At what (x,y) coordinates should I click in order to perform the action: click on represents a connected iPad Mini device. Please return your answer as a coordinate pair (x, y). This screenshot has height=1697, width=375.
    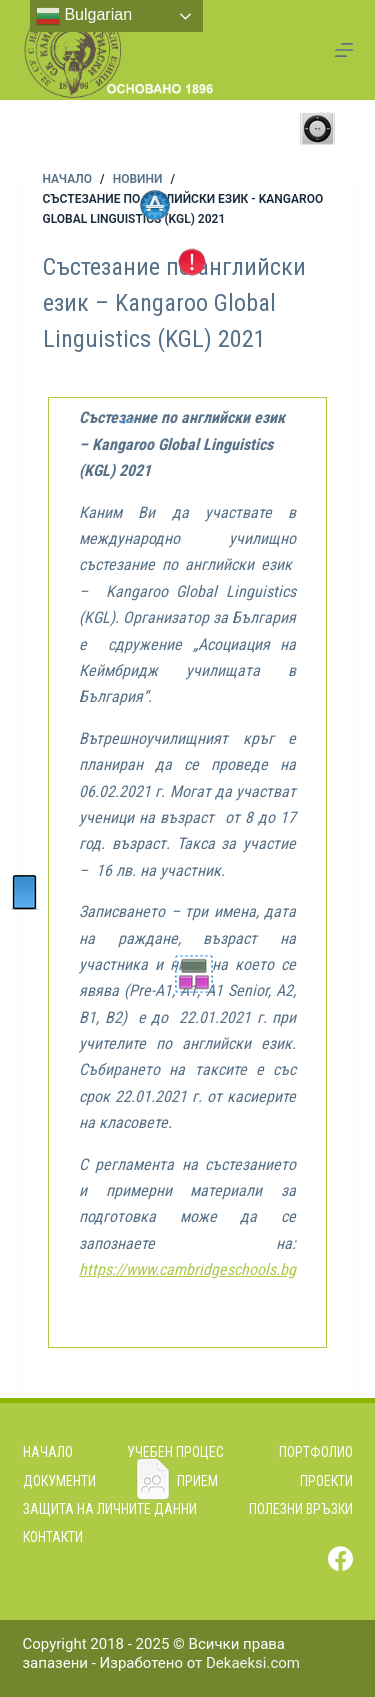
    Looking at the image, I should click on (24, 888).